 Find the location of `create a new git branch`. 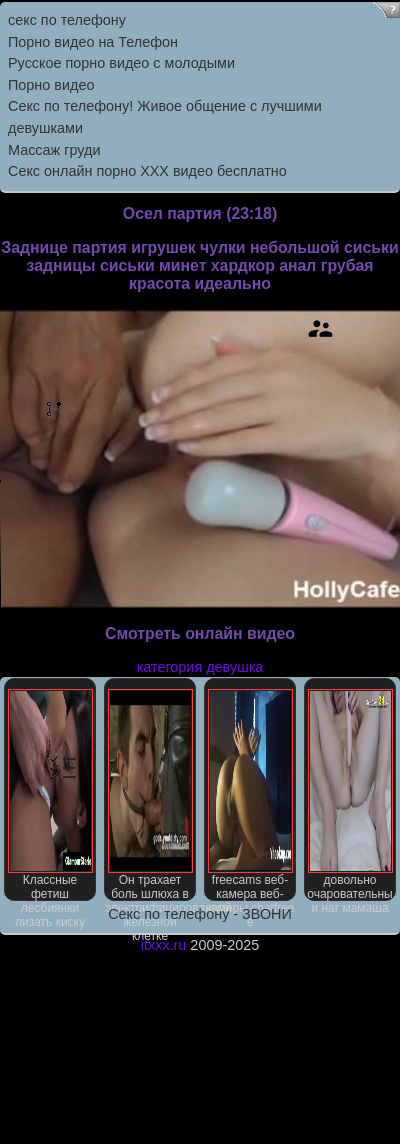

create a new git branch is located at coordinates (53, 409).